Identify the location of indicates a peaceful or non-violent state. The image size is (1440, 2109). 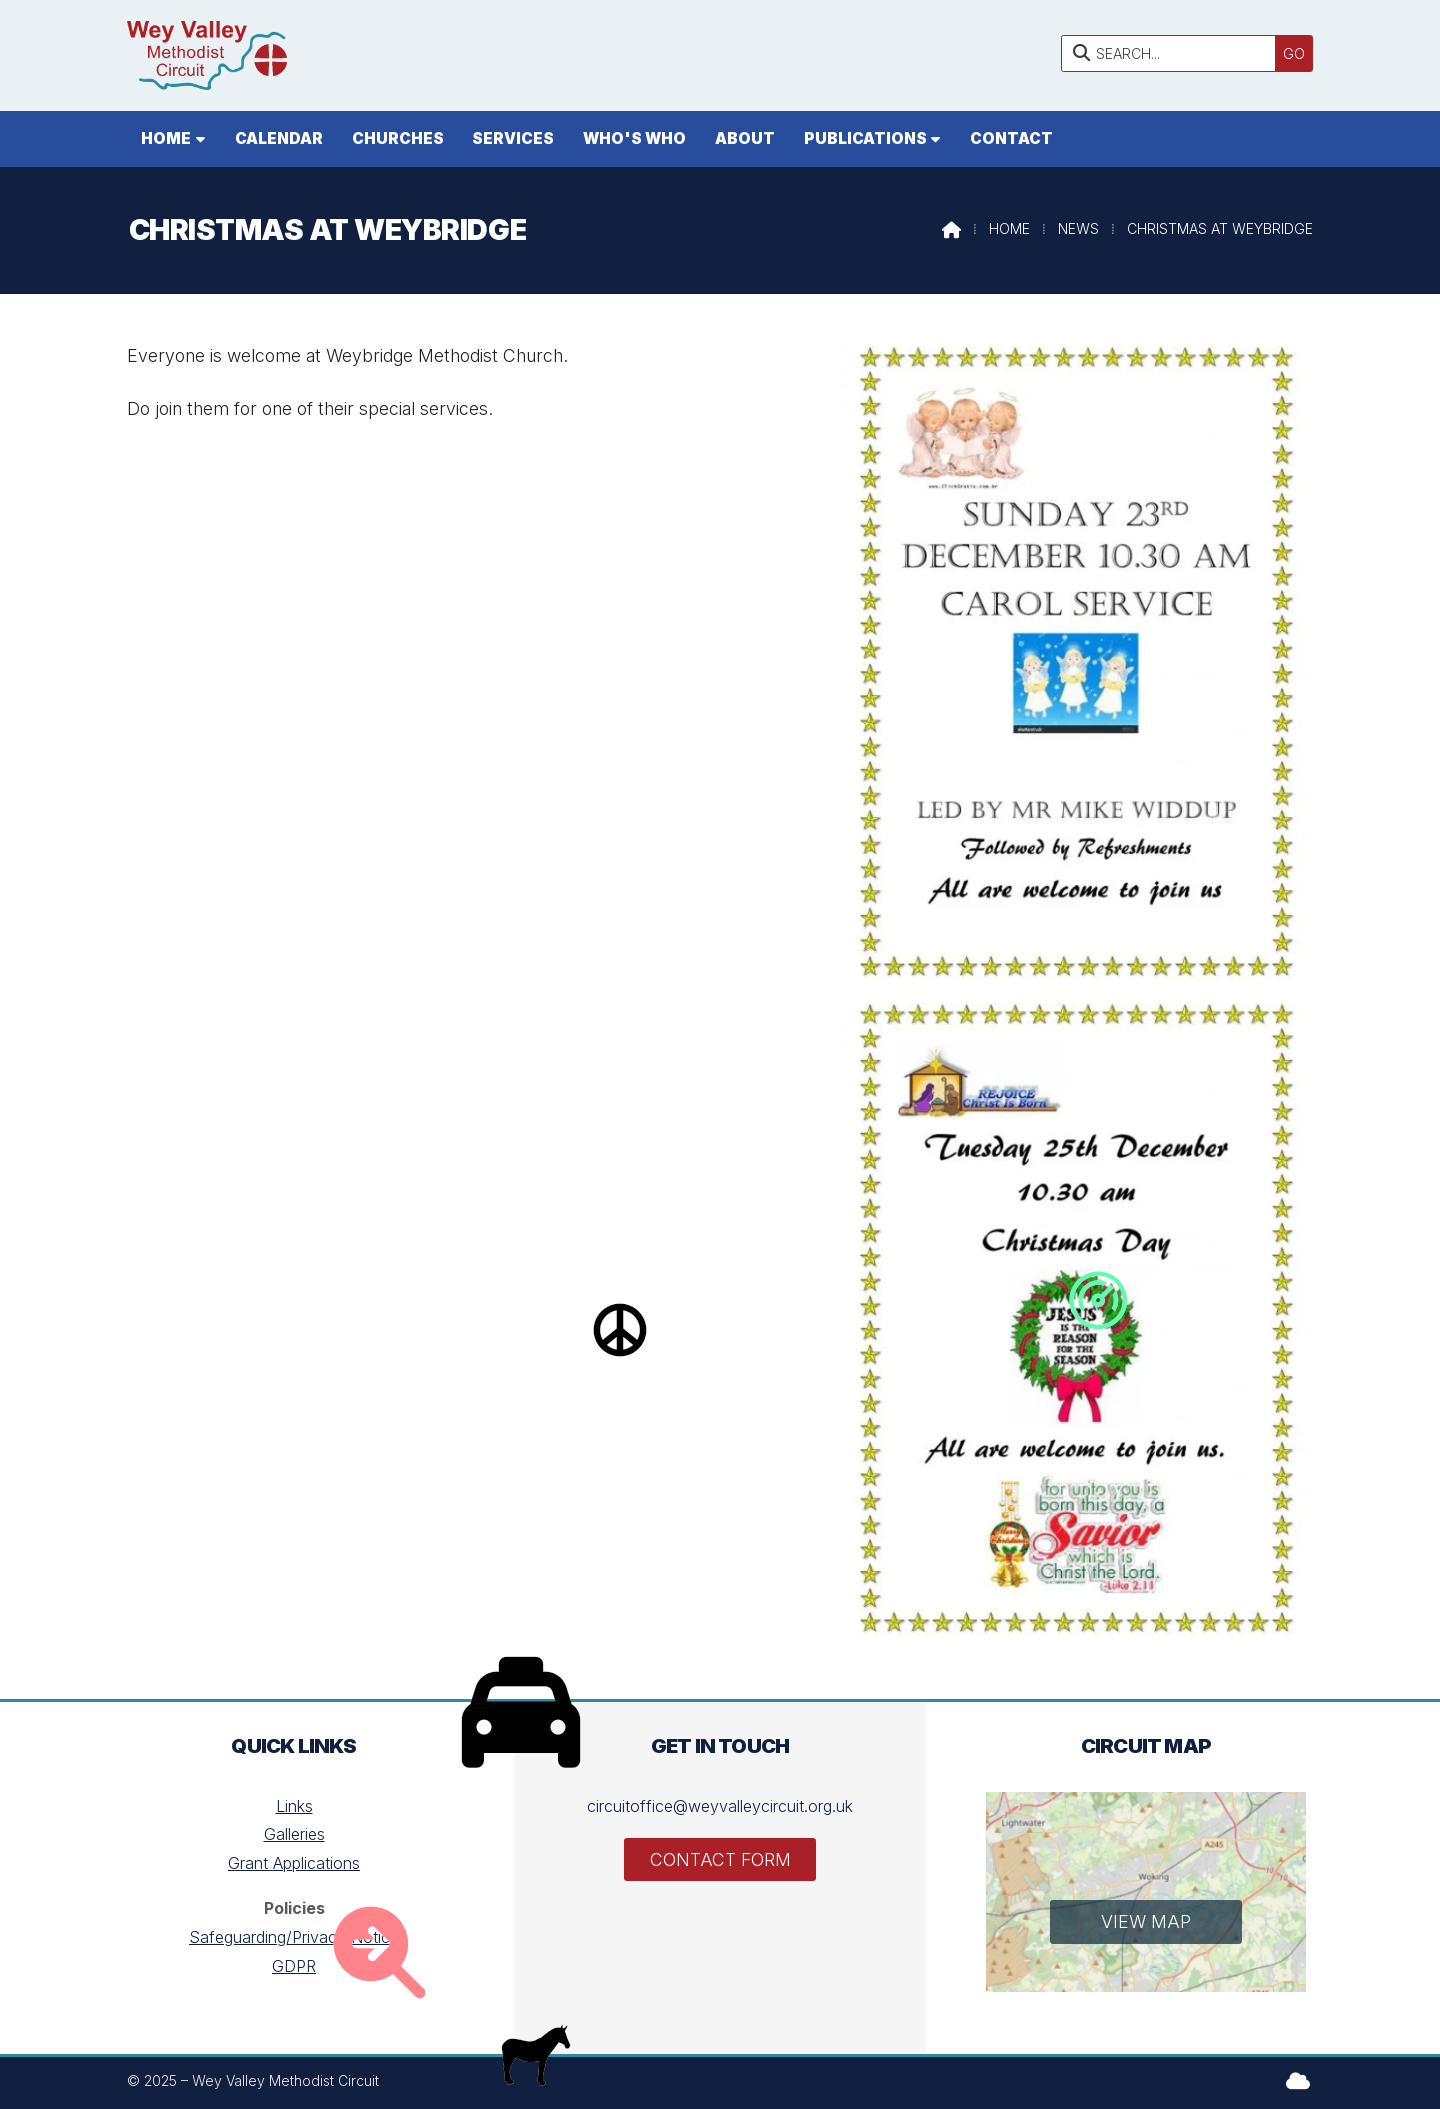
(620, 1330).